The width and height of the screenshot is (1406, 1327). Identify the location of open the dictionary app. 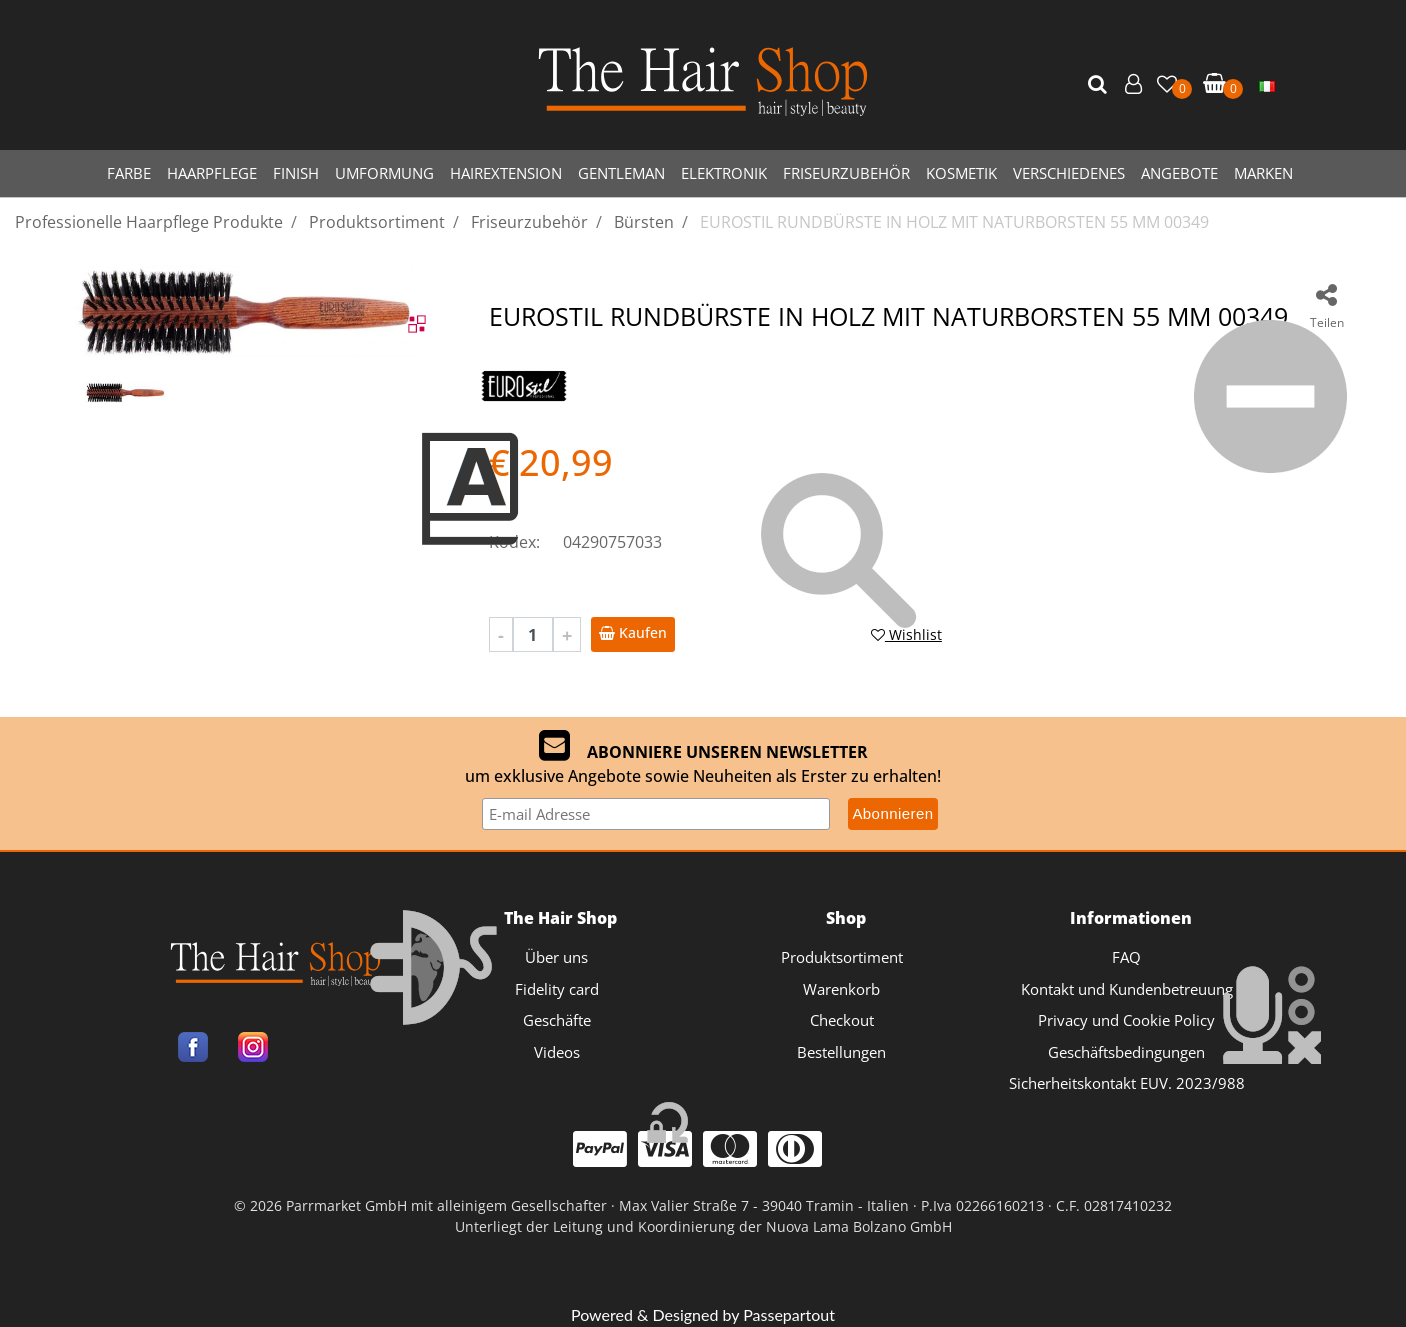
(470, 489).